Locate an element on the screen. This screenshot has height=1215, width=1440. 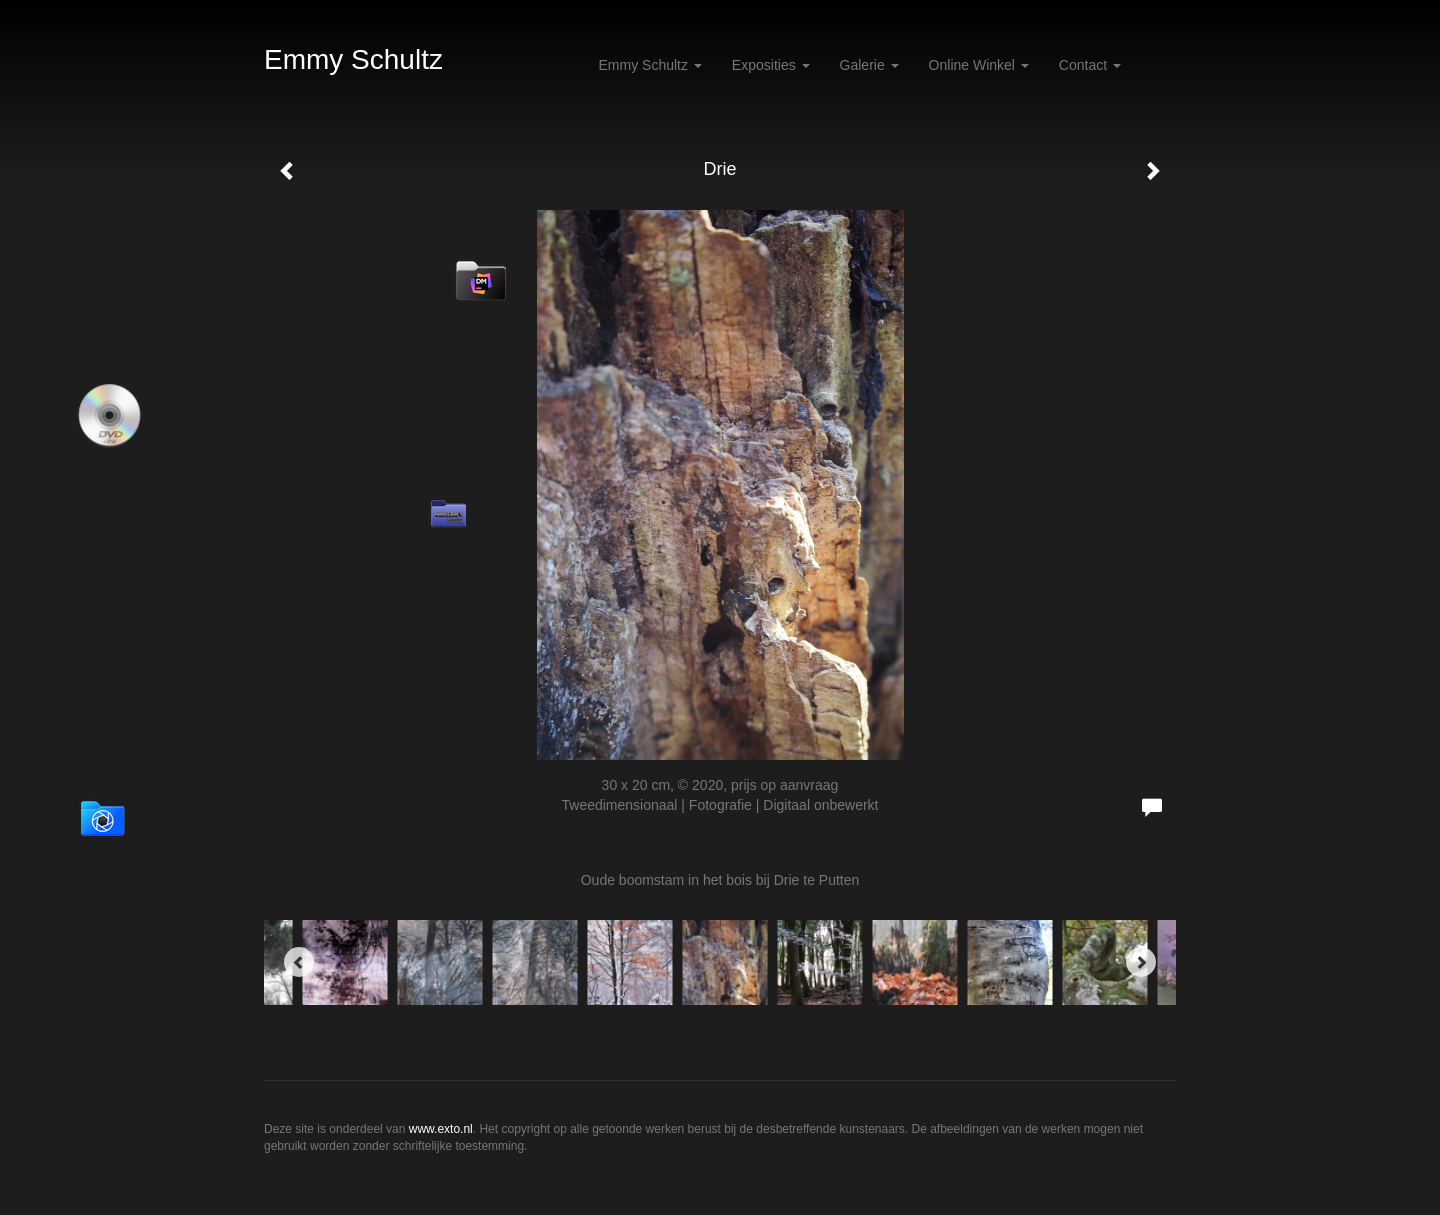
open keyshot project files folder is located at coordinates (102, 819).